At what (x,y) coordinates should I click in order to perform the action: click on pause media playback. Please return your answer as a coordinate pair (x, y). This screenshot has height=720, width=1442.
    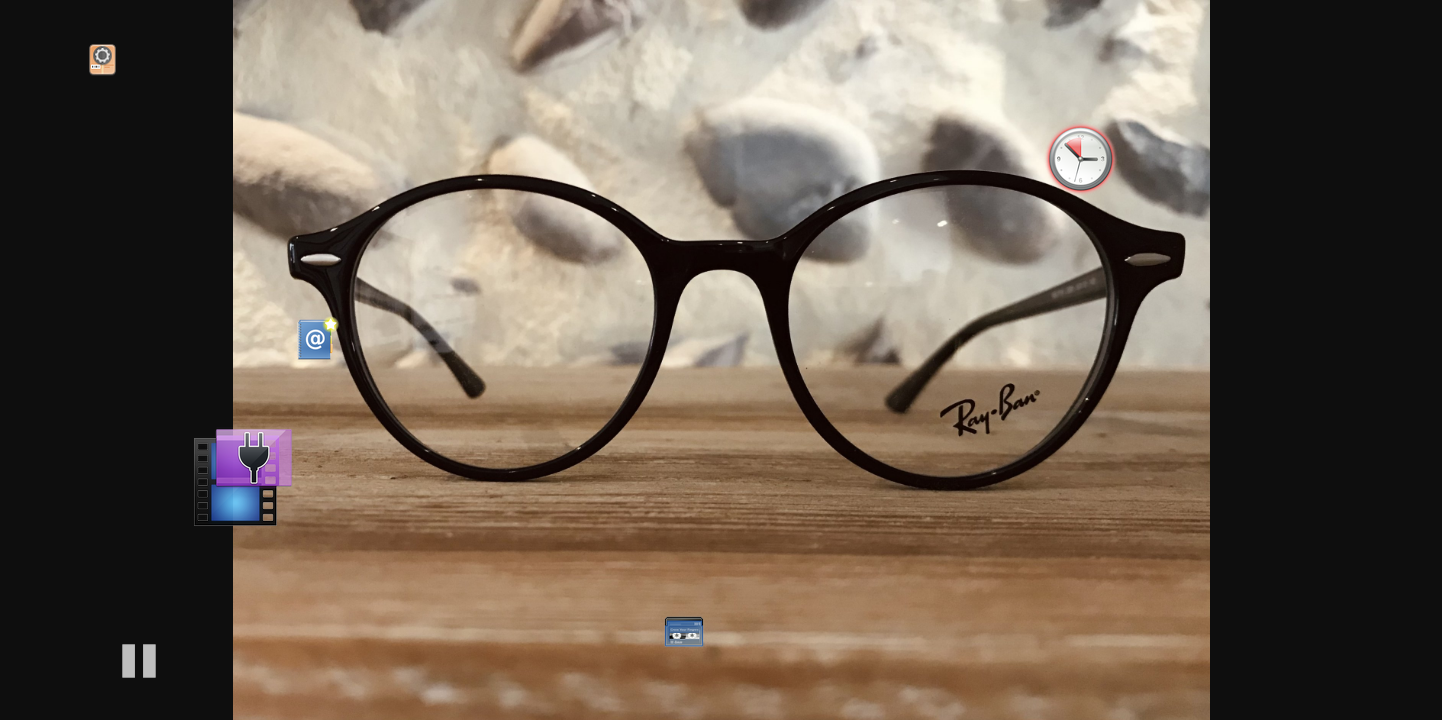
    Looking at the image, I should click on (139, 661).